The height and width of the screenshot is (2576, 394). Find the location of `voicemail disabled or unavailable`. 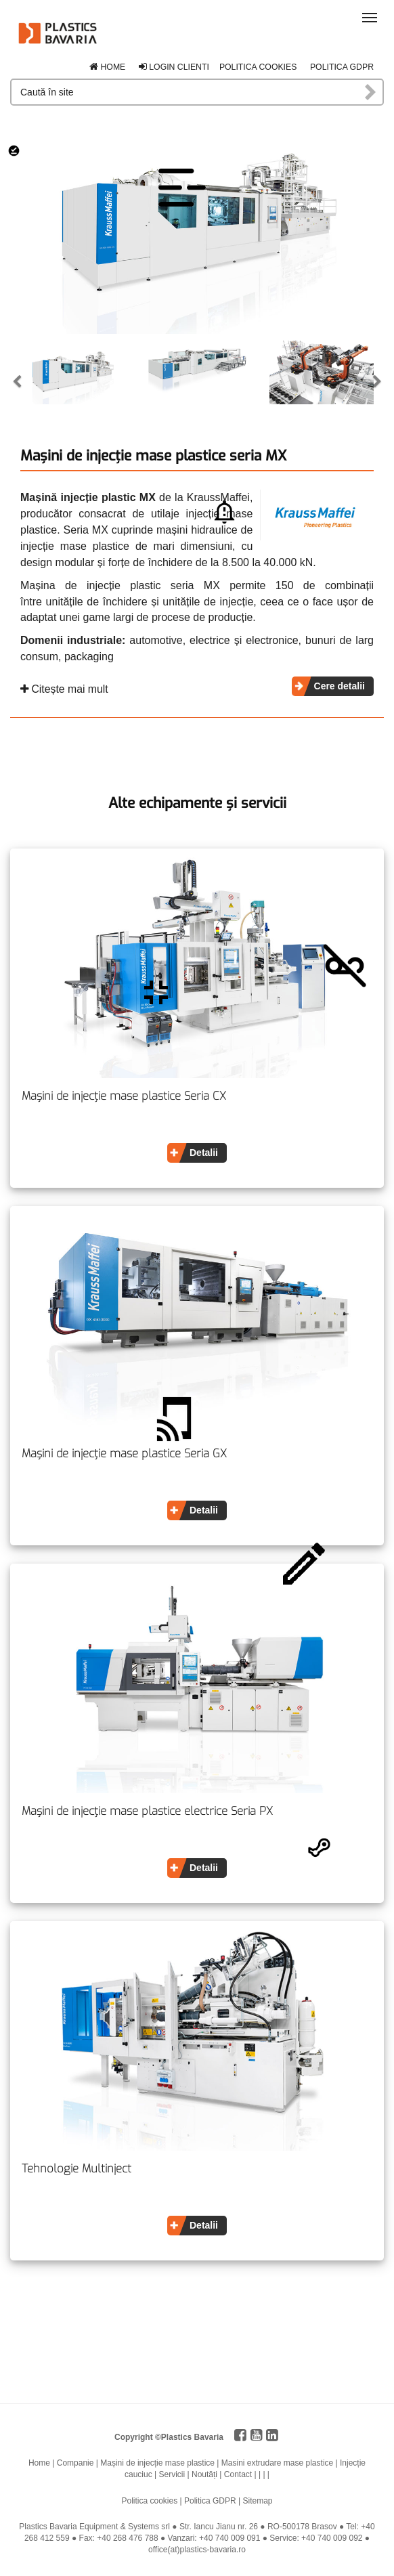

voicemail disabled or unavailable is located at coordinates (345, 966).